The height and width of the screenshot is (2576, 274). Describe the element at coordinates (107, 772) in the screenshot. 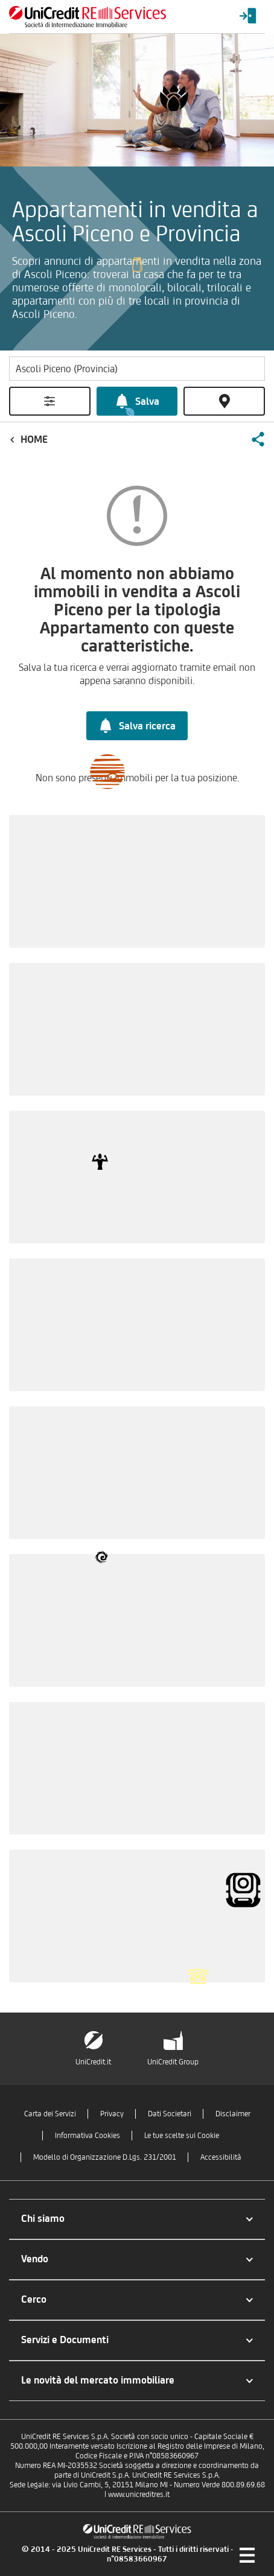

I see `jupiter planet icon in a space or astronomy app` at that location.